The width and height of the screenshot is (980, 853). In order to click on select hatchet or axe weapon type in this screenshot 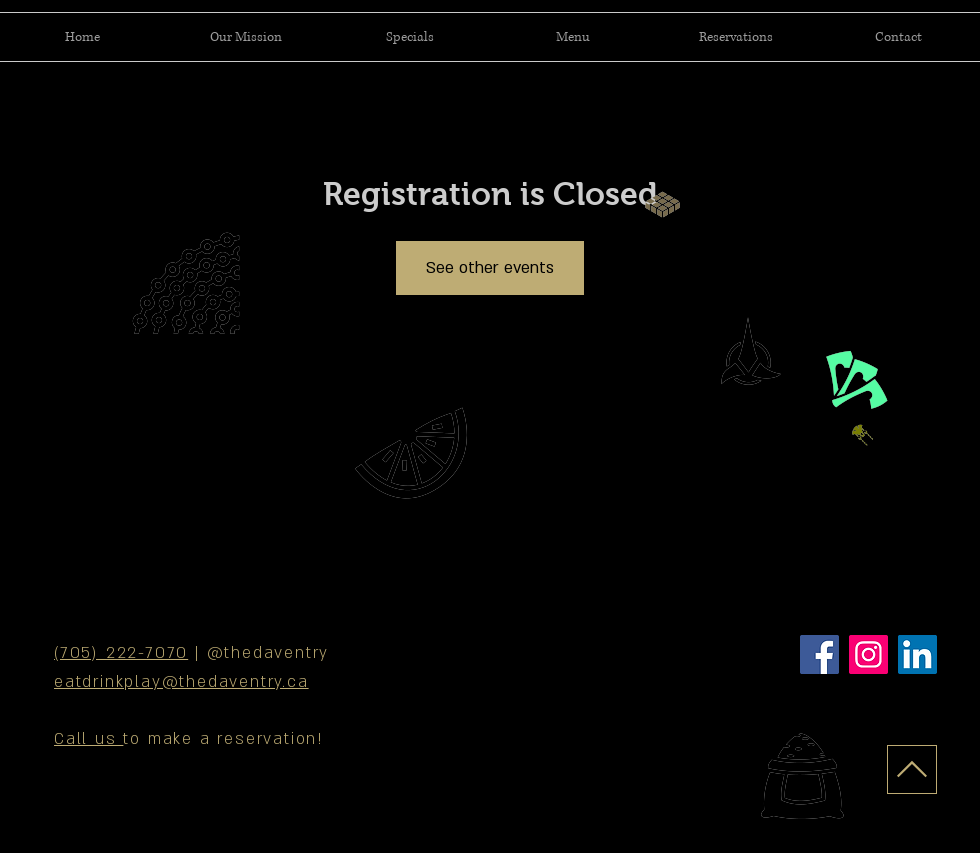, I will do `click(856, 379)`.